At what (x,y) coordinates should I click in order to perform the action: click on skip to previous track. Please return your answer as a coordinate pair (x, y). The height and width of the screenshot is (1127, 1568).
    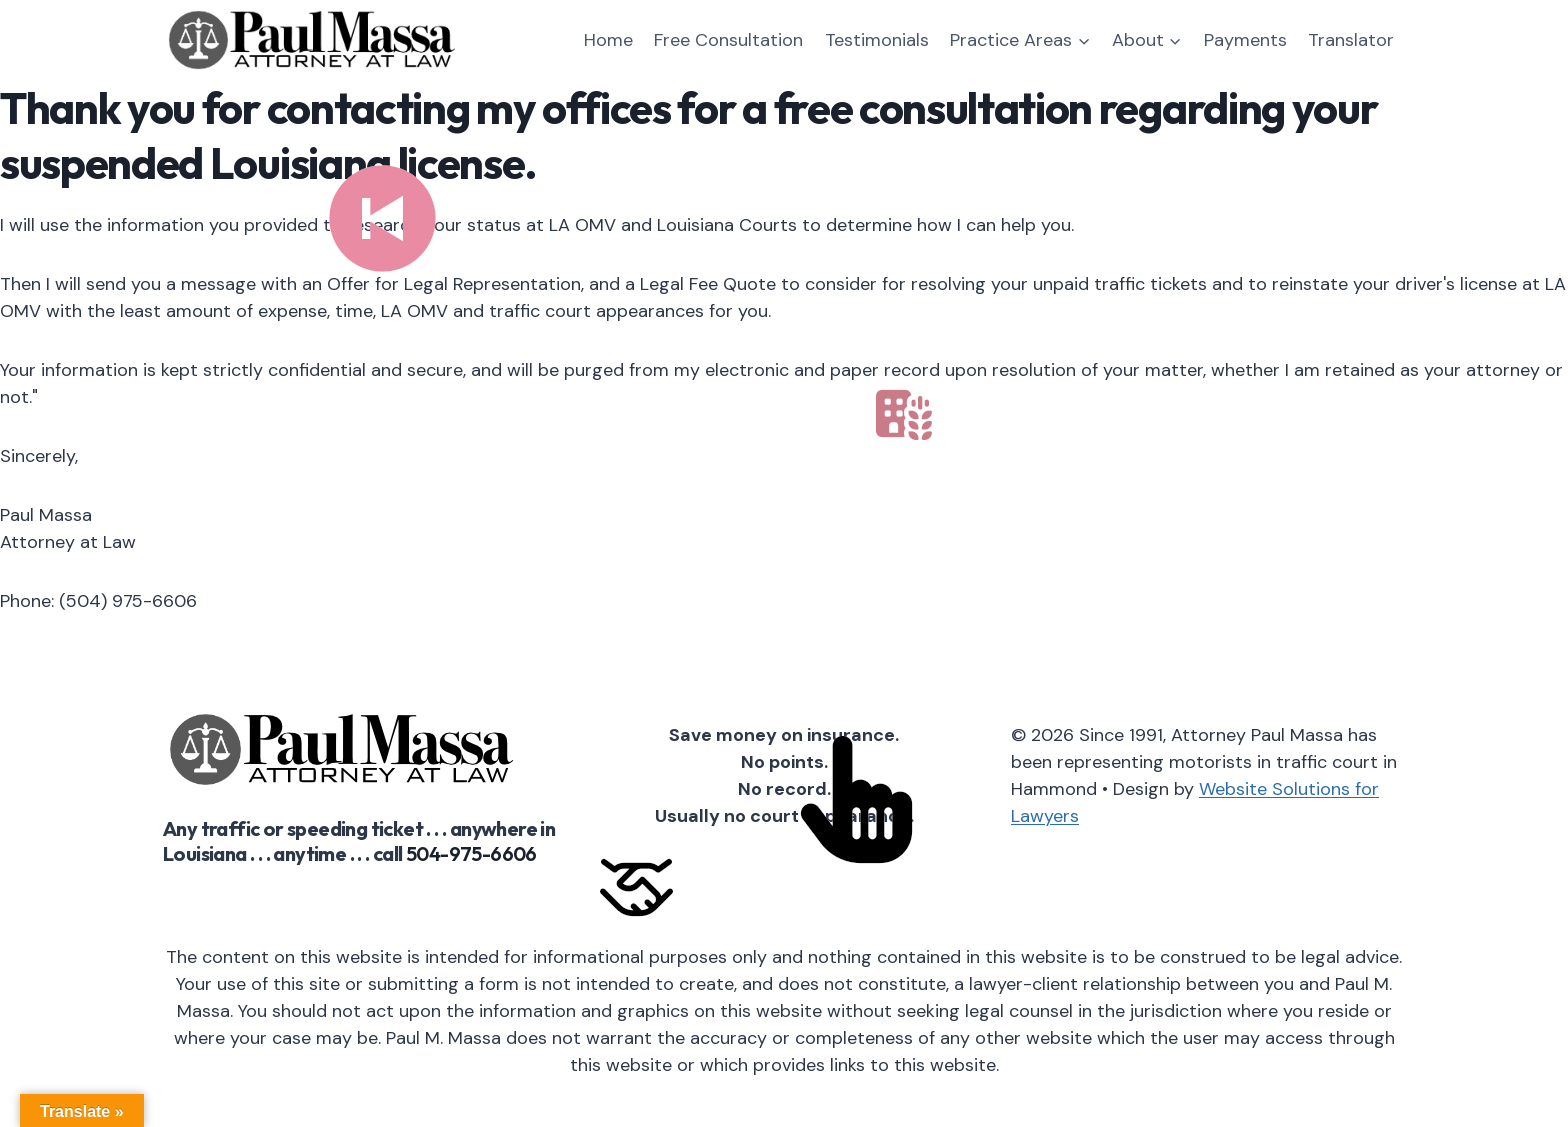
    Looking at the image, I should click on (382, 218).